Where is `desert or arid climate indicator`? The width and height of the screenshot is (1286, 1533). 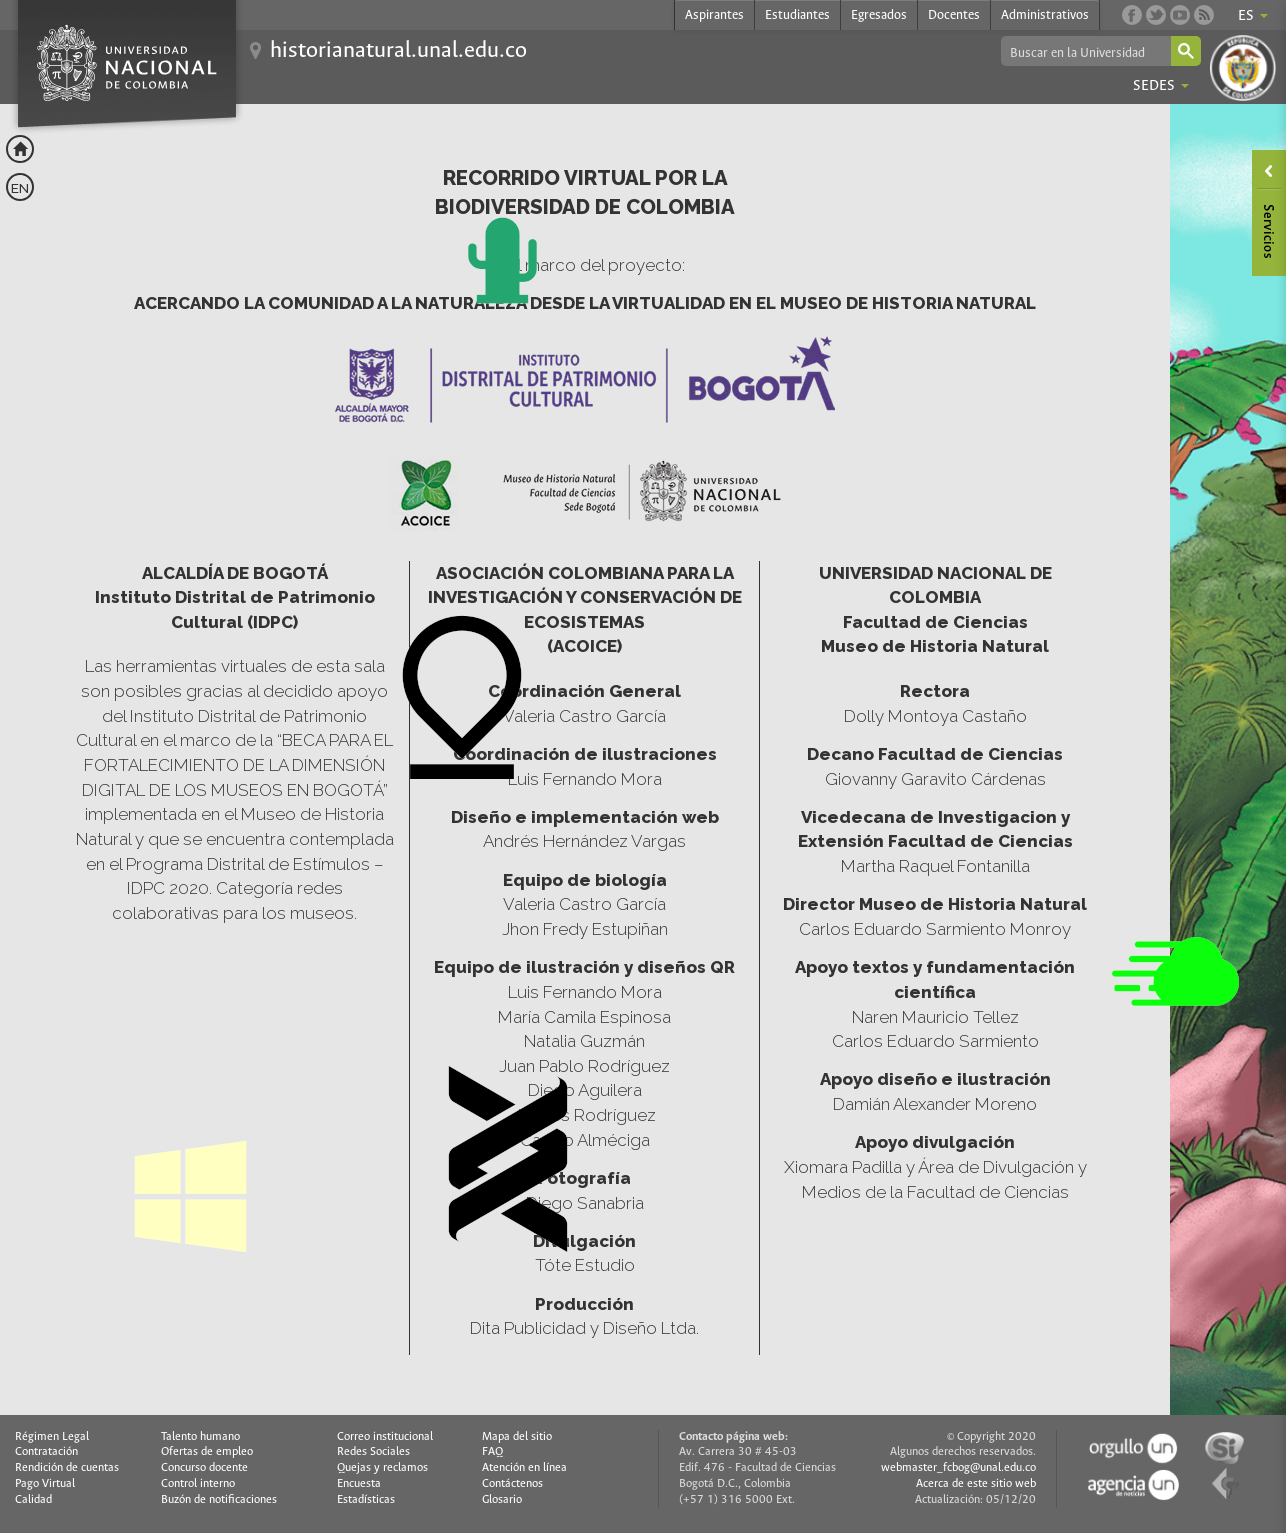 desert or arid climate indicator is located at coordinates (502, 260).